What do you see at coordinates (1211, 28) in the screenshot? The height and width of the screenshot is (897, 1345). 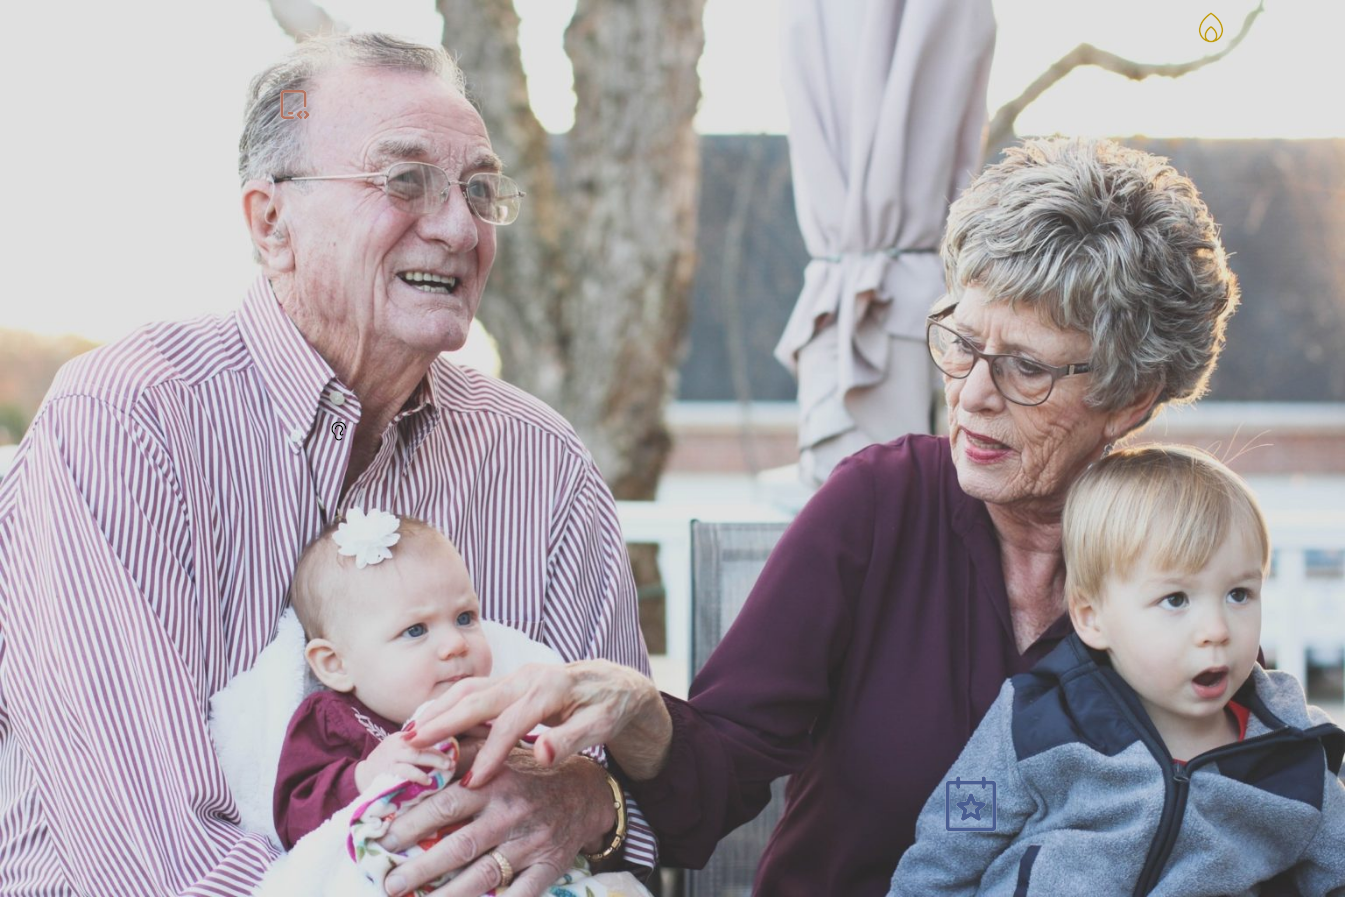 I see `indicates trending or popular content` at bounding box center [1211, 28].